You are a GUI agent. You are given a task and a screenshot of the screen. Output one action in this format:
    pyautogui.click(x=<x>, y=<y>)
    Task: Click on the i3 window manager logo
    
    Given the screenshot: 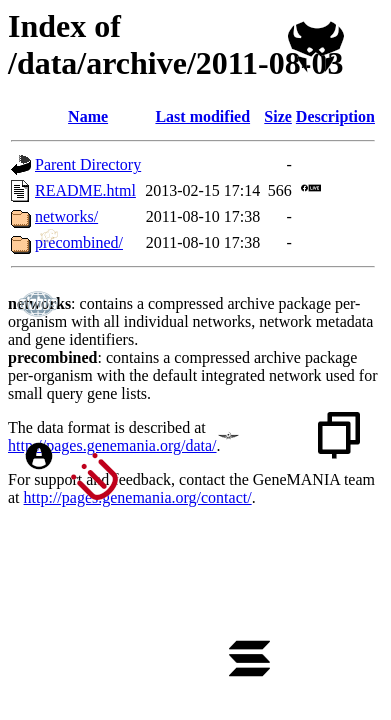 What is the action you would take?
    pyautogui.click(x=94, y=476)
    